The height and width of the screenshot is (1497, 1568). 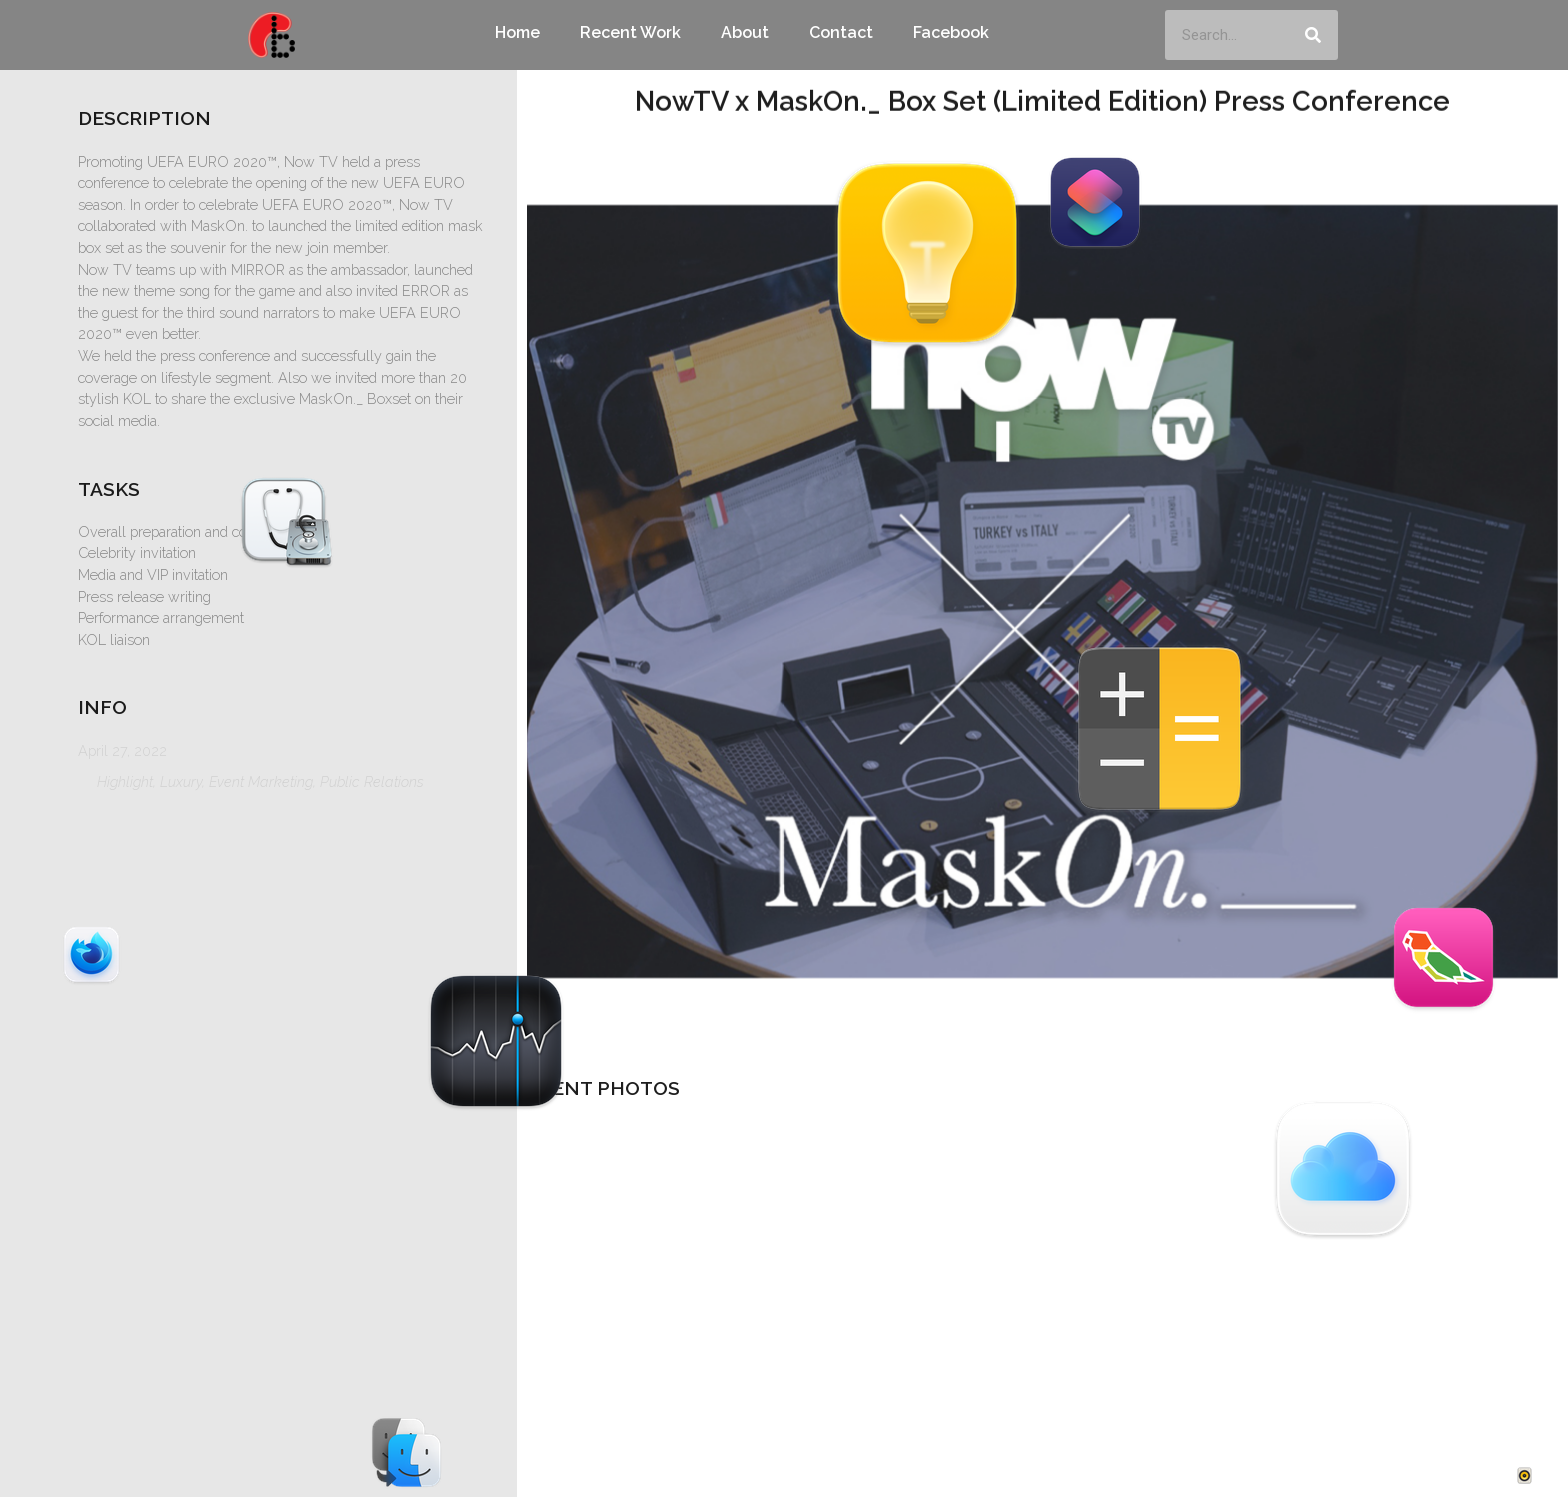 I want to click on open the alovoa dating app, so click(x=1443, y=957).